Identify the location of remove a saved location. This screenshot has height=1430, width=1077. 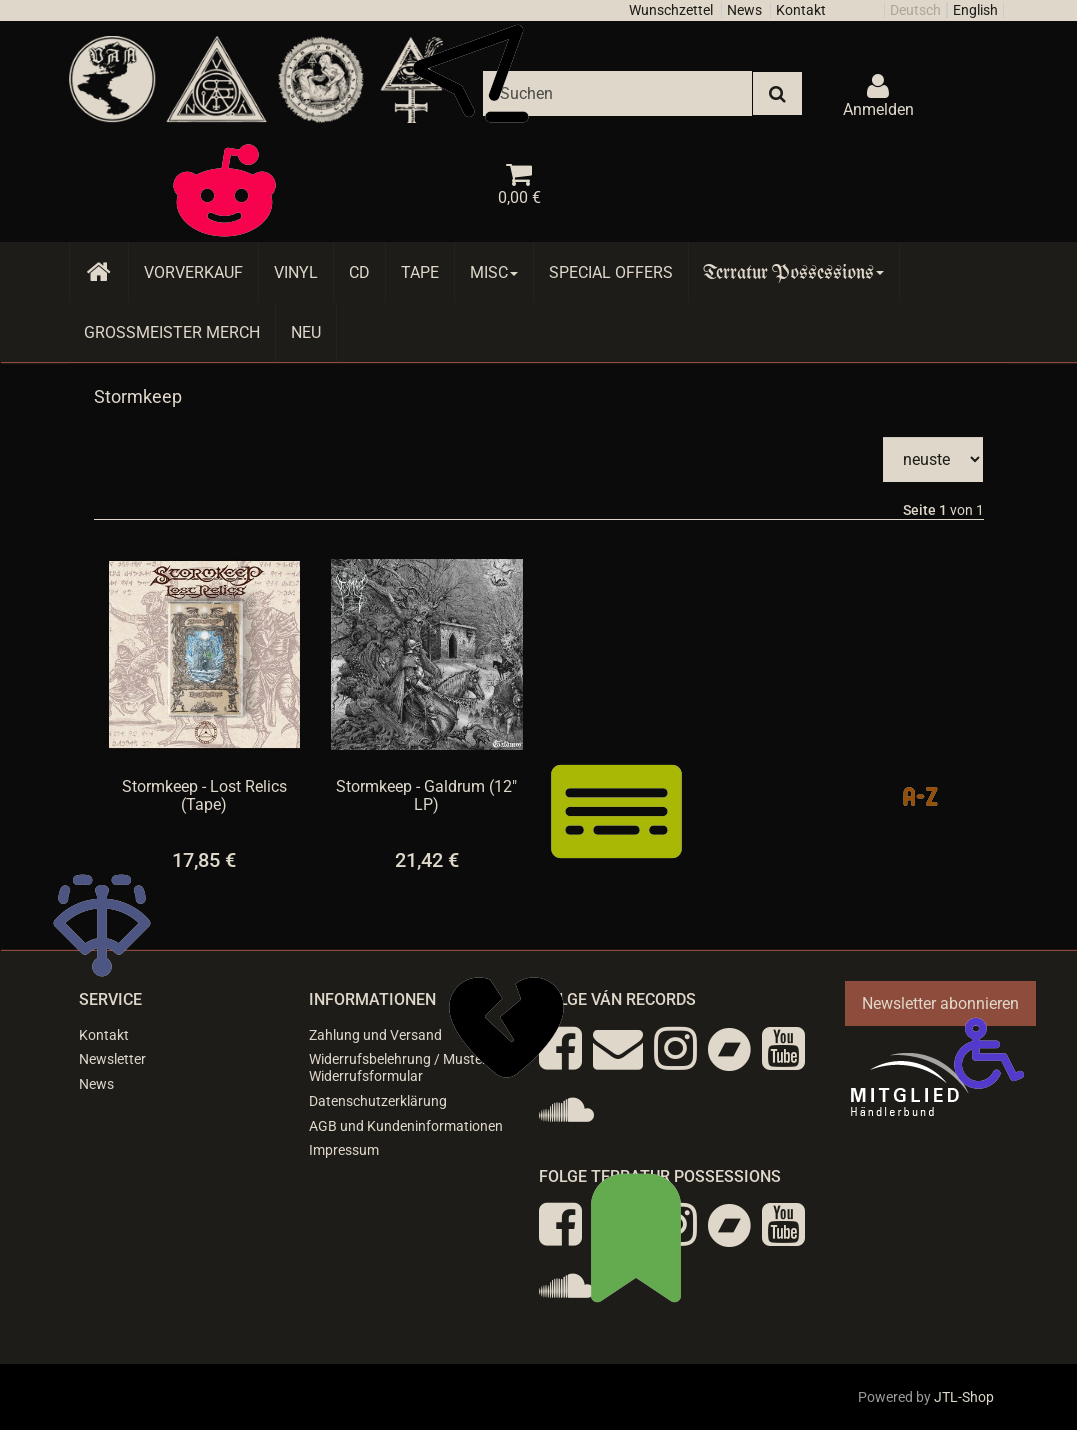
(469, 79).